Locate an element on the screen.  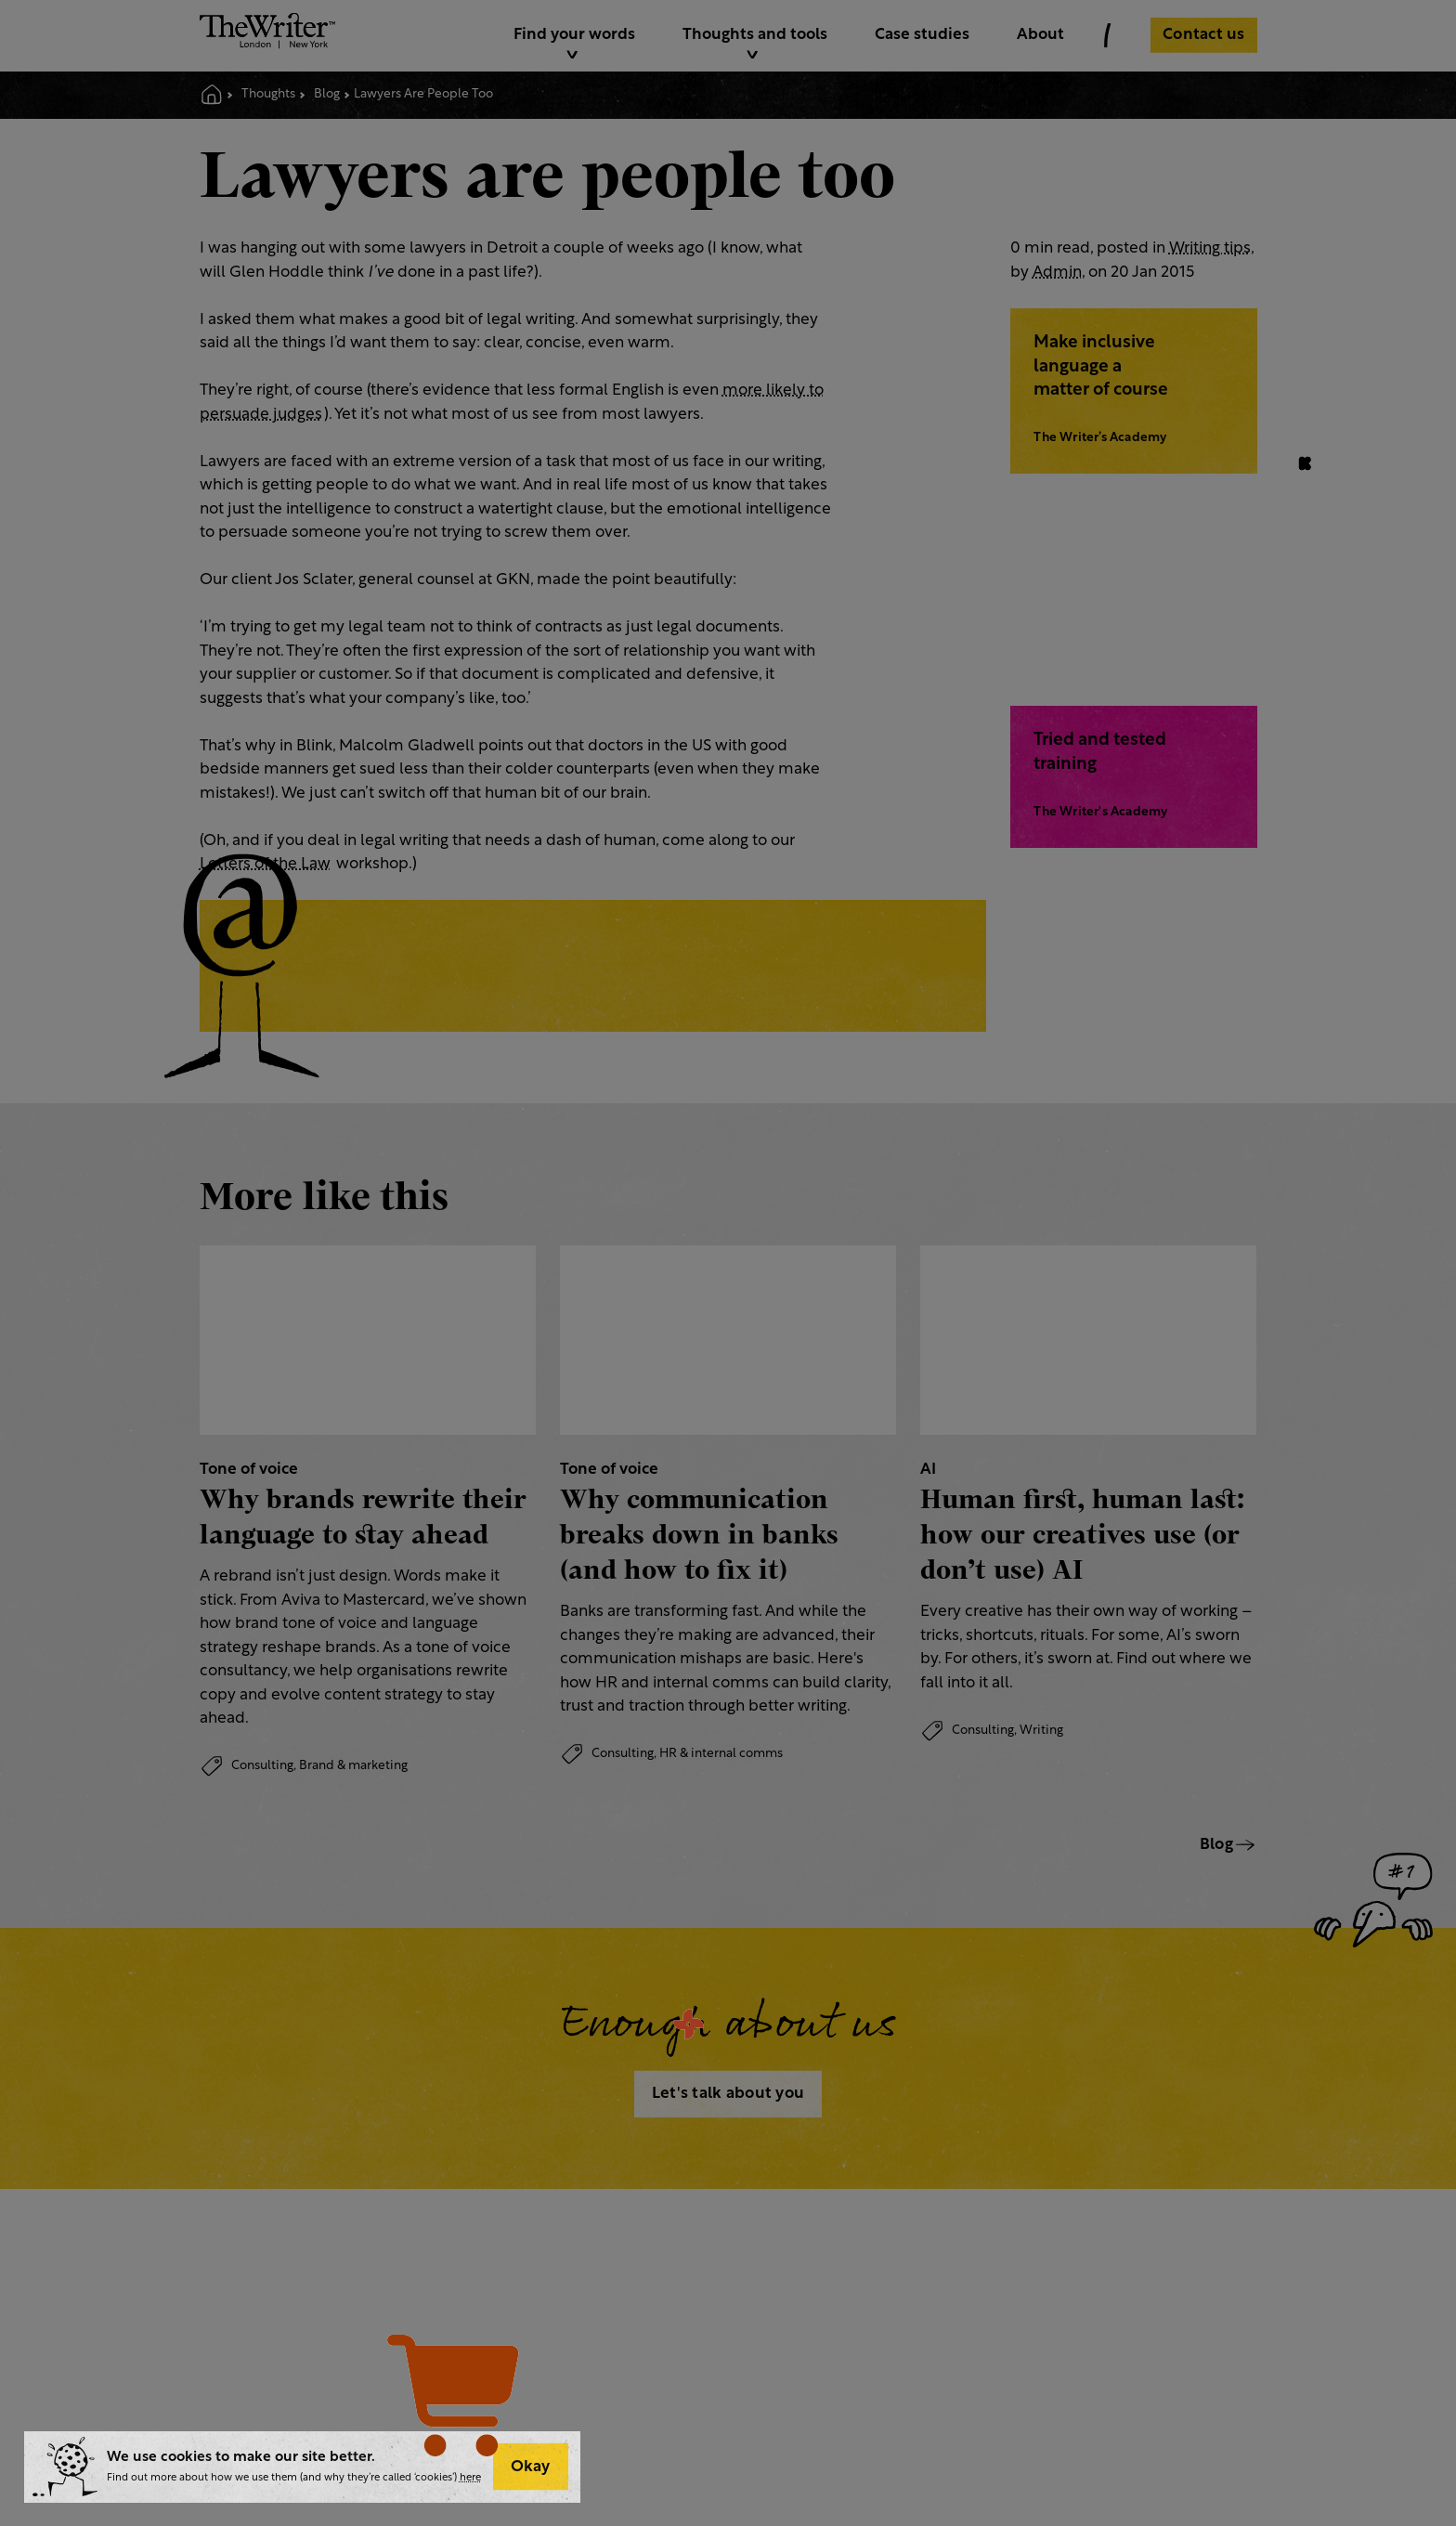
view your shopping cart is located at coordinates (461, 2397).